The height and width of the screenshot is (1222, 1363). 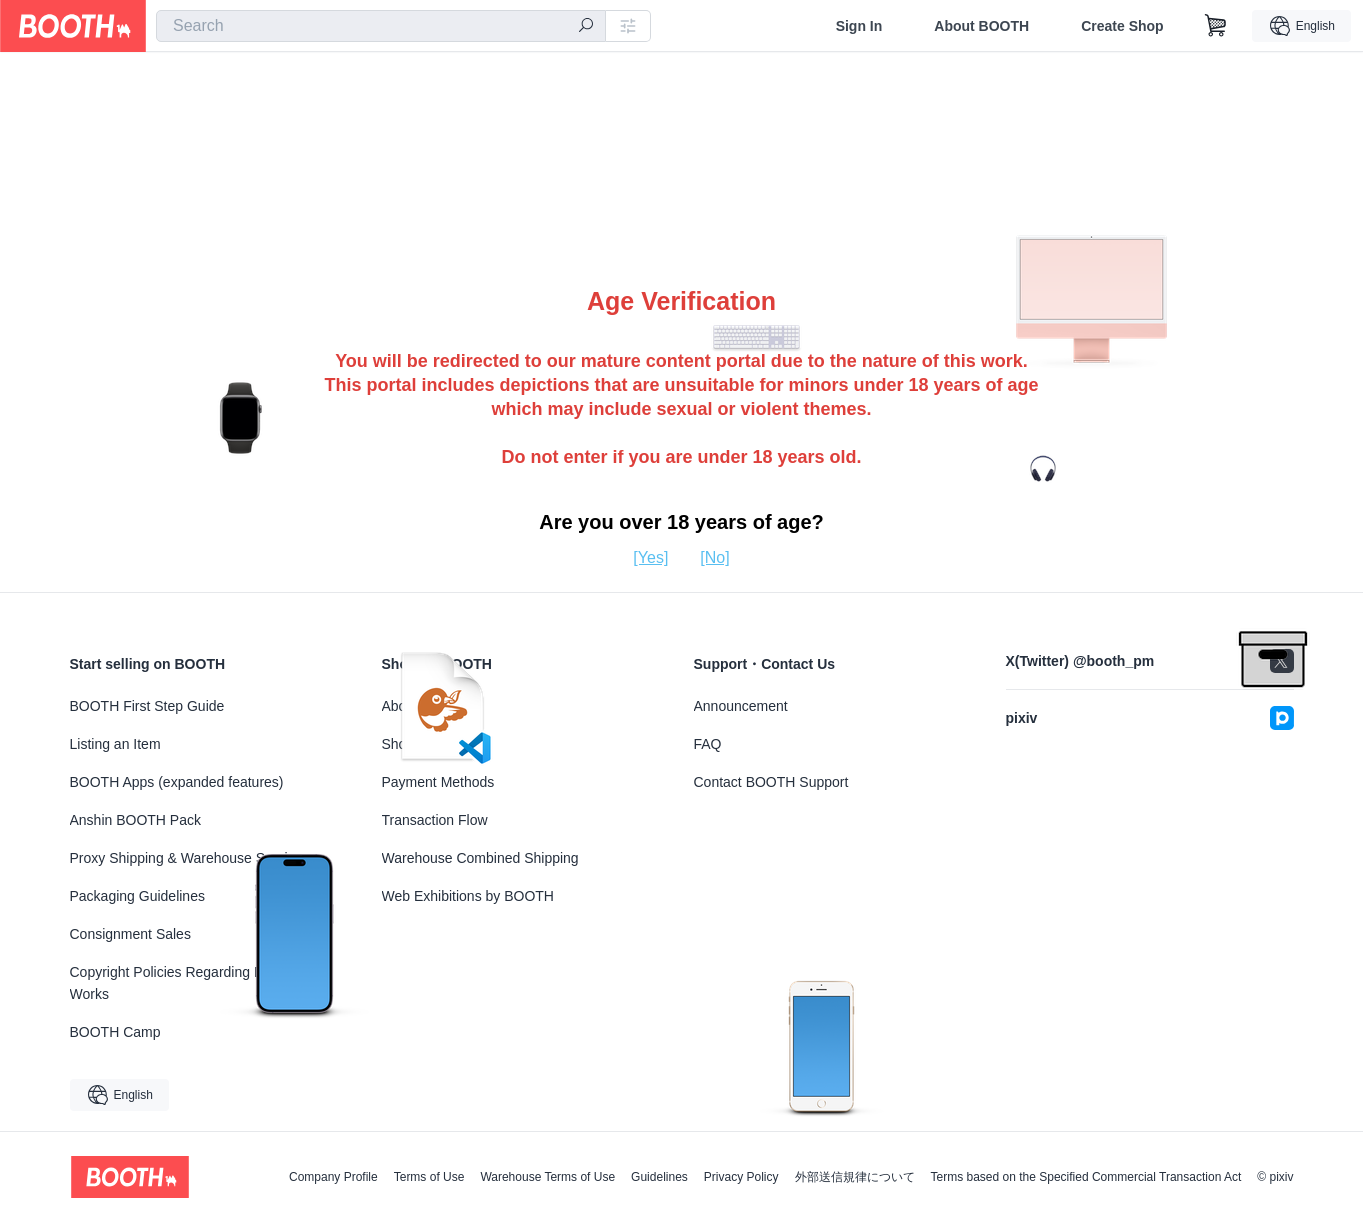 I want to click on access archived emails, so click(x=1273, y=658).